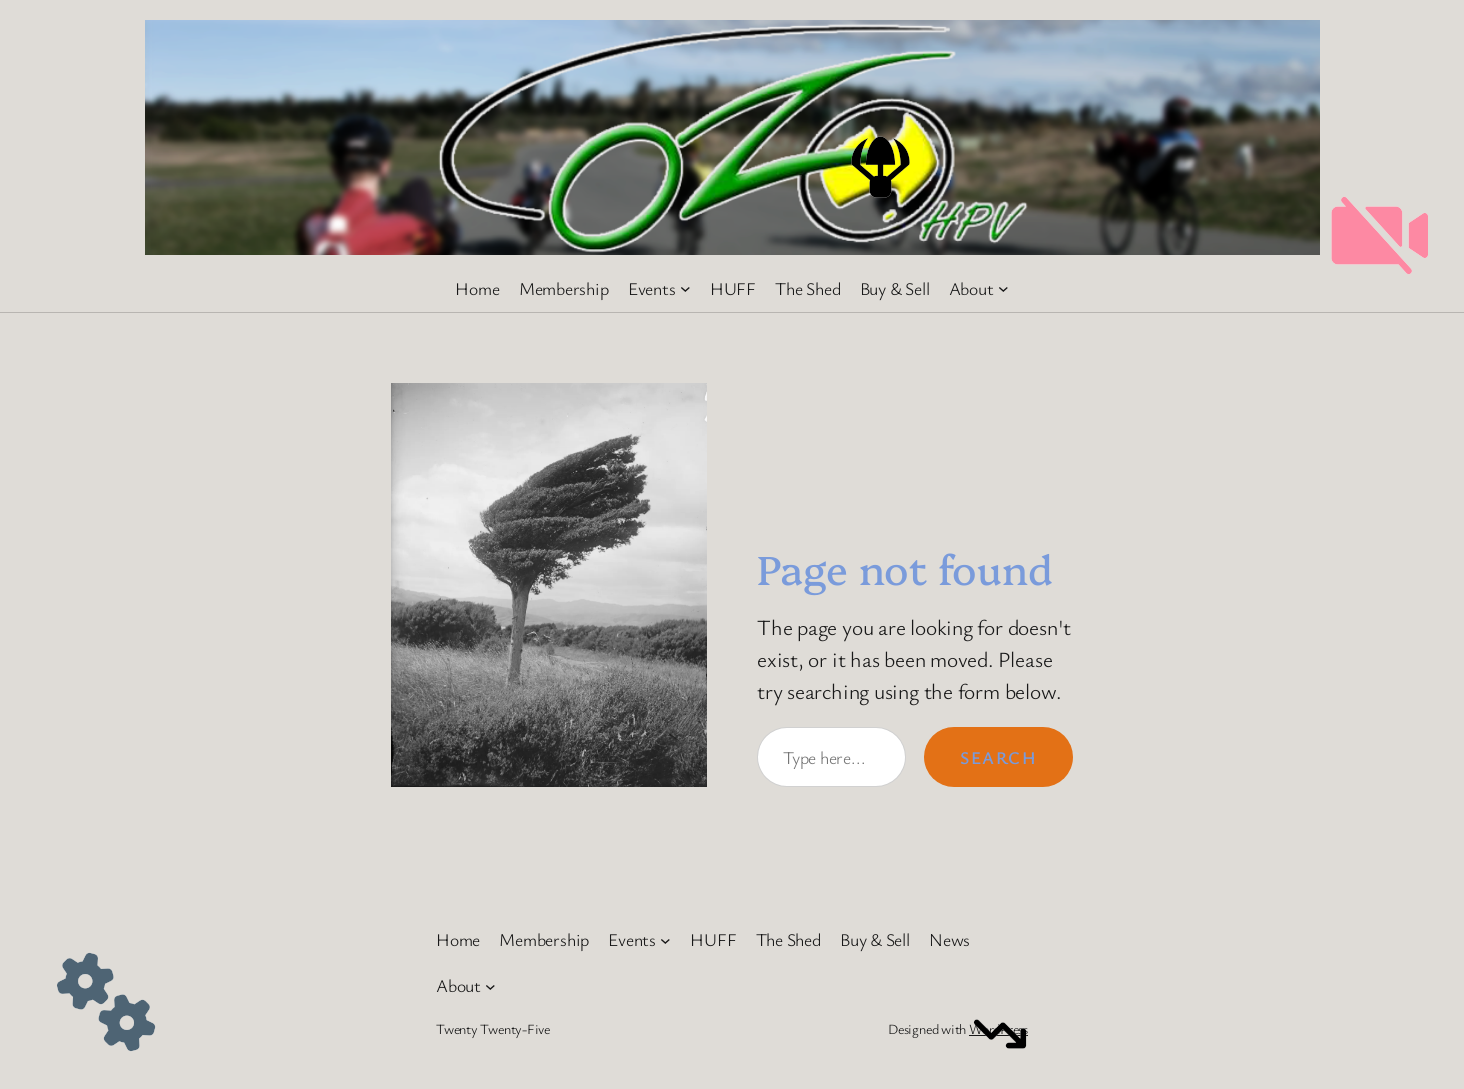  I want to click on request an airdrop or supply delivery, so click(880, 168).